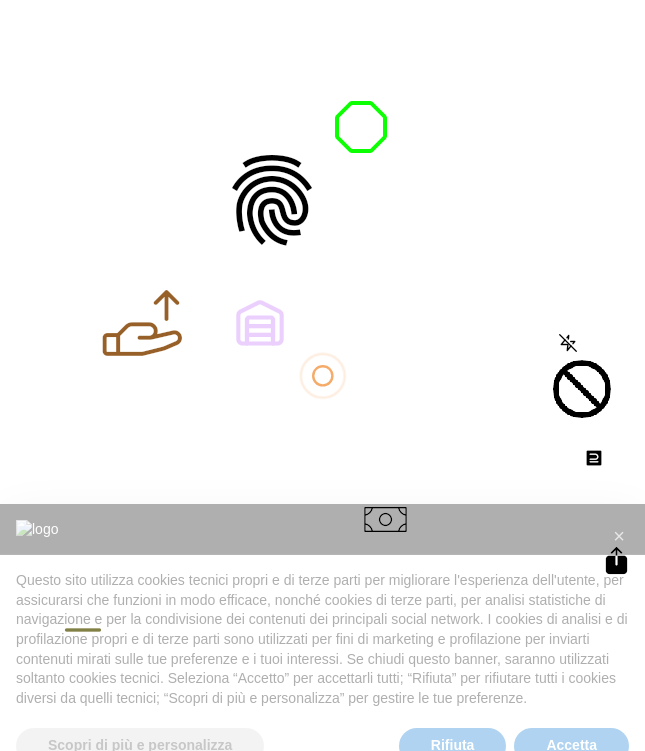 This screenshot has width=645, height=751. I want to click on view your balance or funds, so click(385, 519).